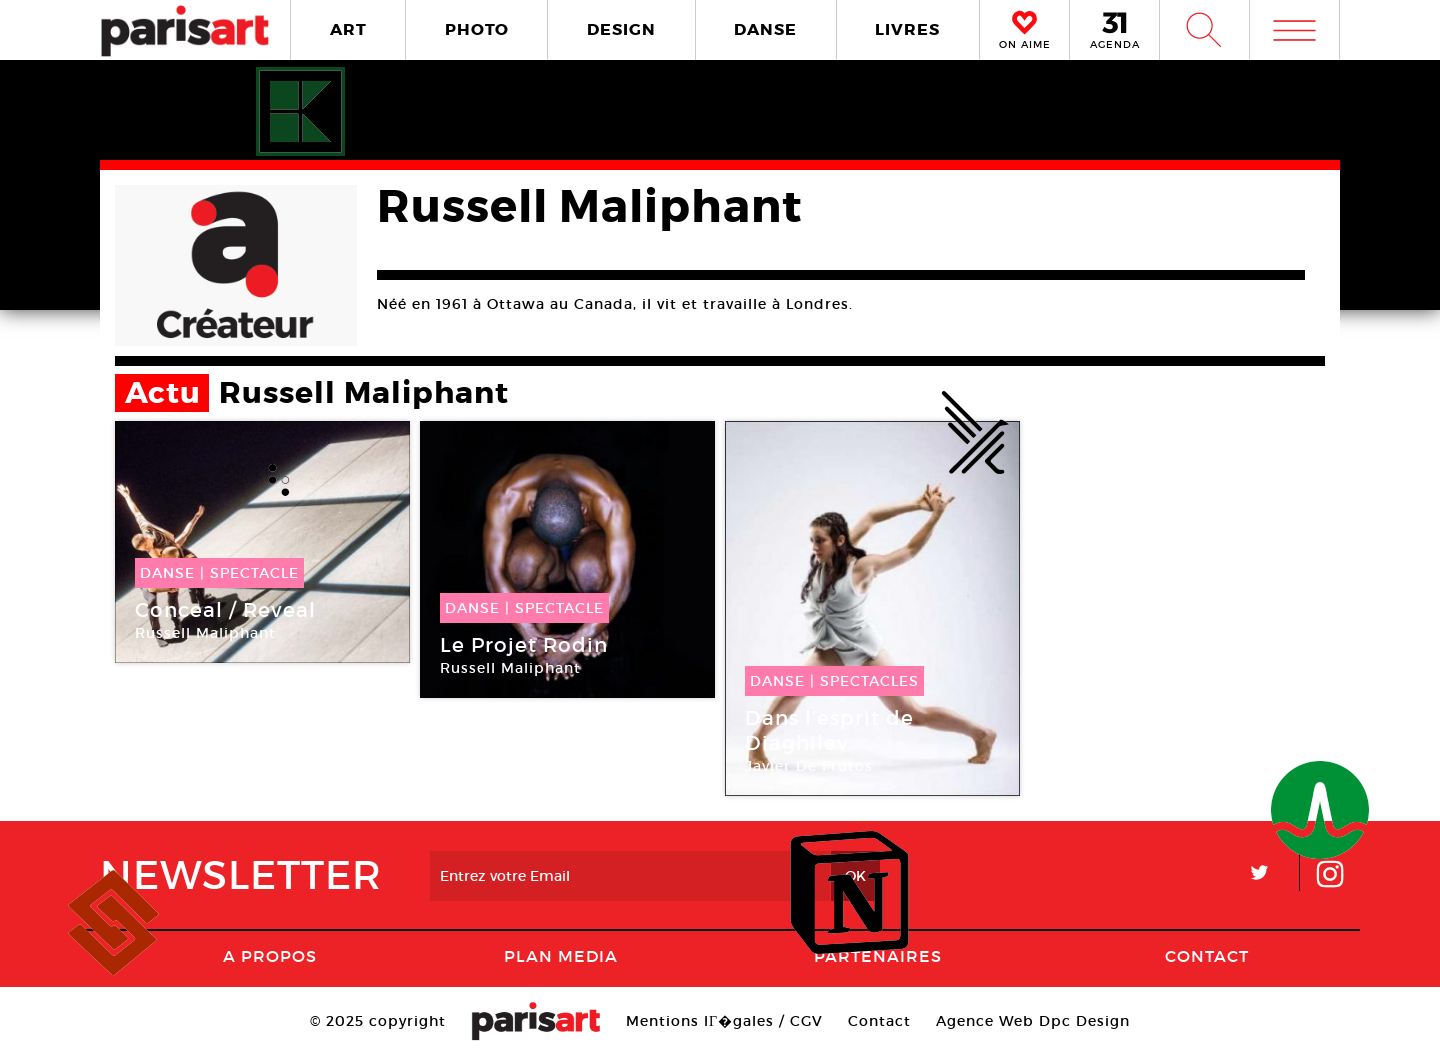 This screenshot has height=1056, width=1440. Describe the element at coordinates (849, 892) in the screenshot. I see `open Notion app` at that location.